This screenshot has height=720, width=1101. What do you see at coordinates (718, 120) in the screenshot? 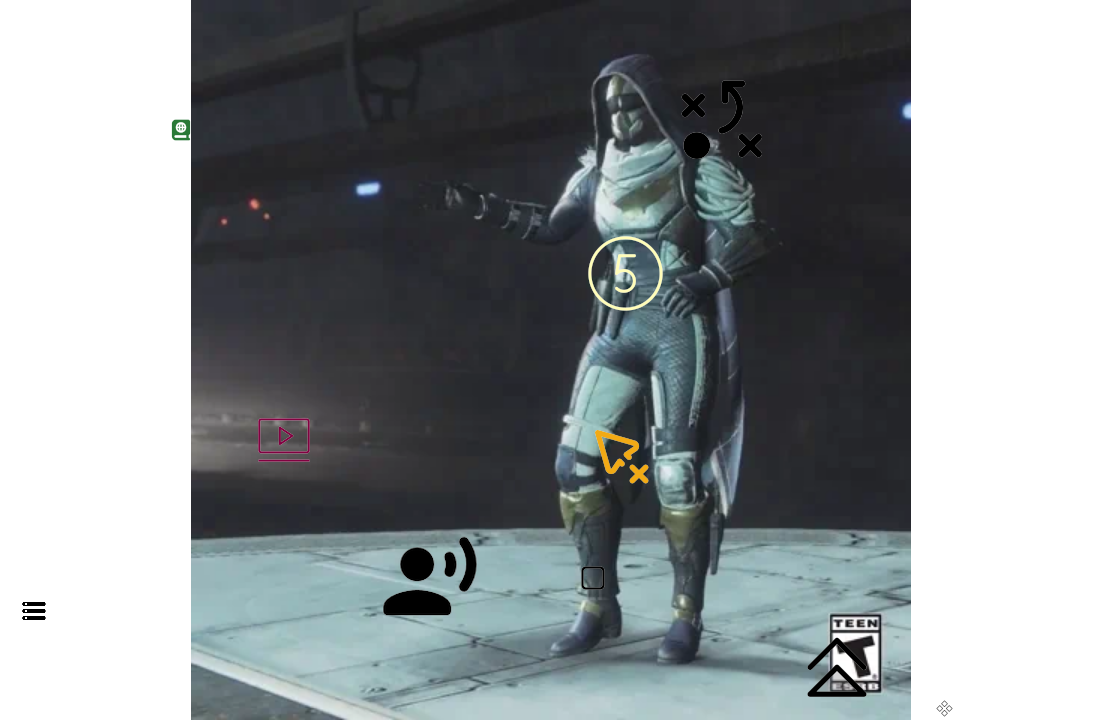
I see `view game plan or strategy options` at bounding box center [718, 120].